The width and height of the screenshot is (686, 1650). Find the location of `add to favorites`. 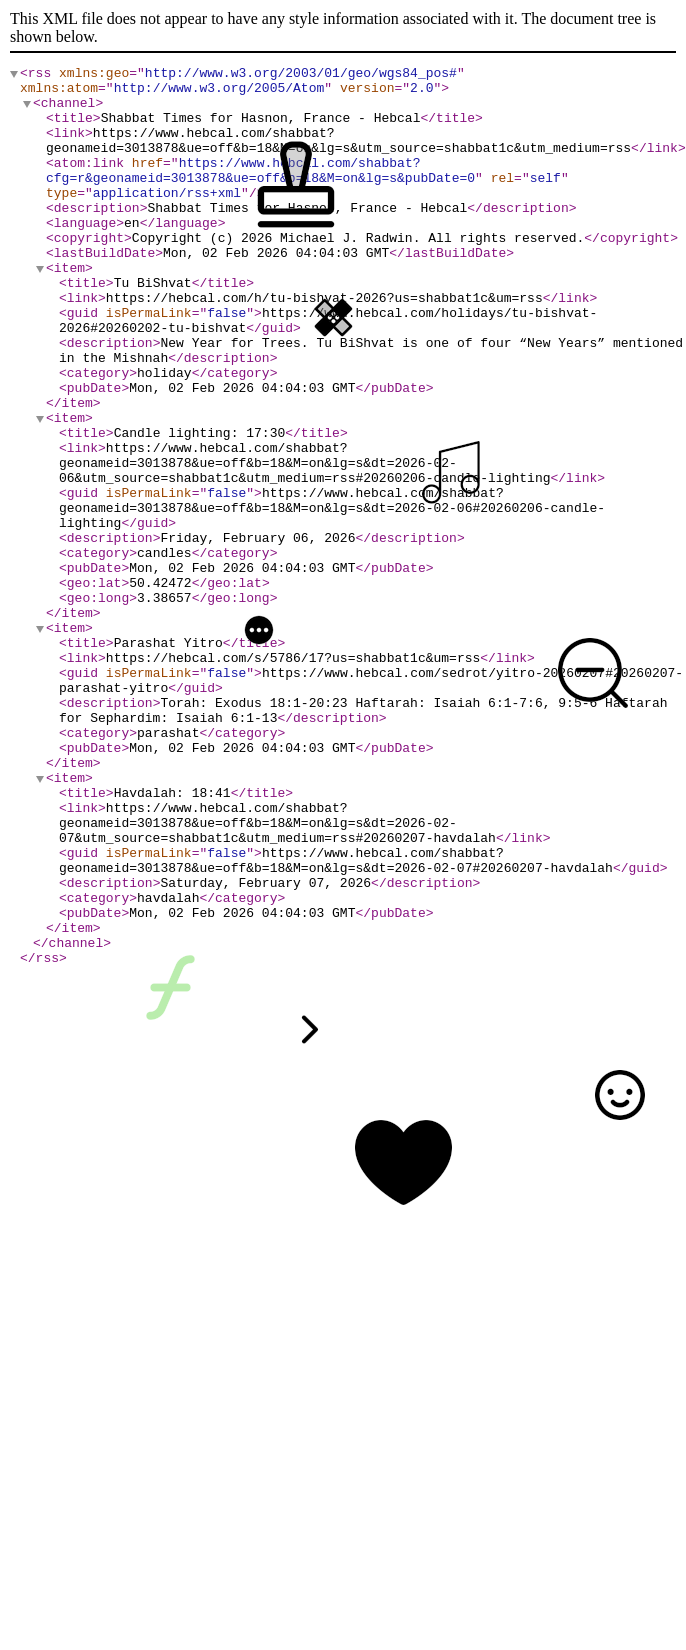

add to favorites is located at coordinates (403, 1162).